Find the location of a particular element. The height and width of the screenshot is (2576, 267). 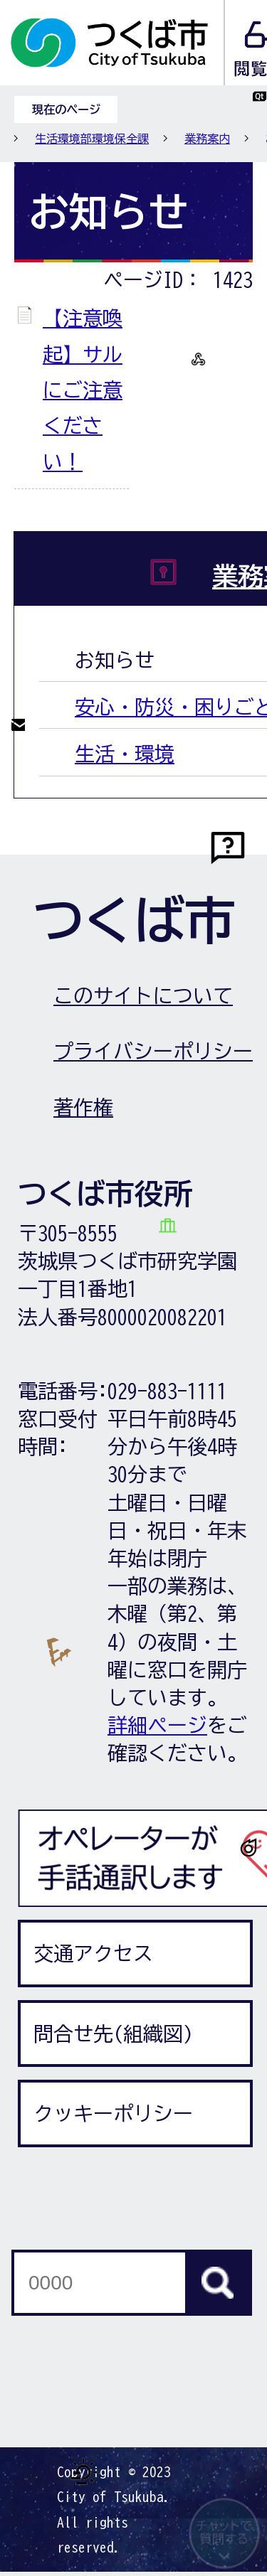

luggage deposit or storage location is located at coordinates (167, 1225).